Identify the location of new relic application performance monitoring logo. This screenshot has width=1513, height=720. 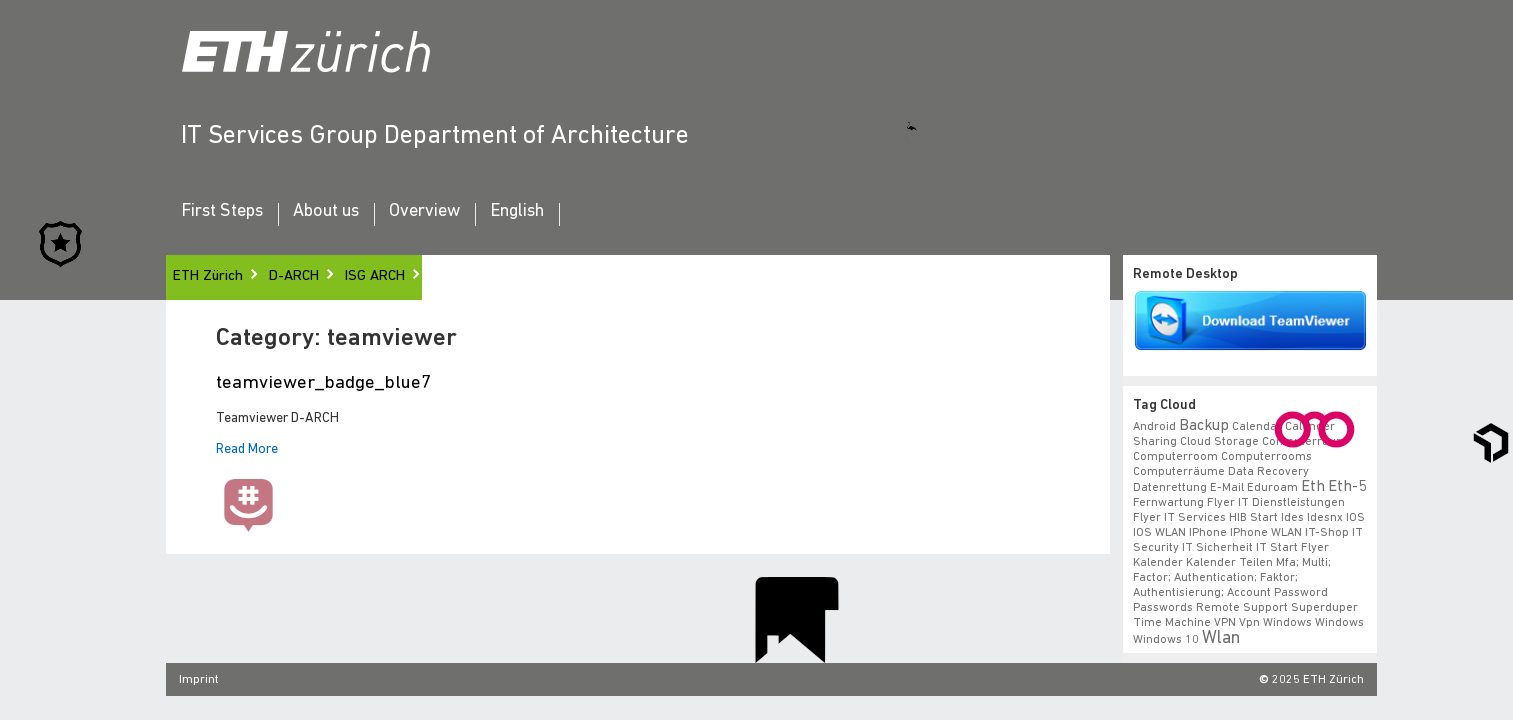
(1491, 443).